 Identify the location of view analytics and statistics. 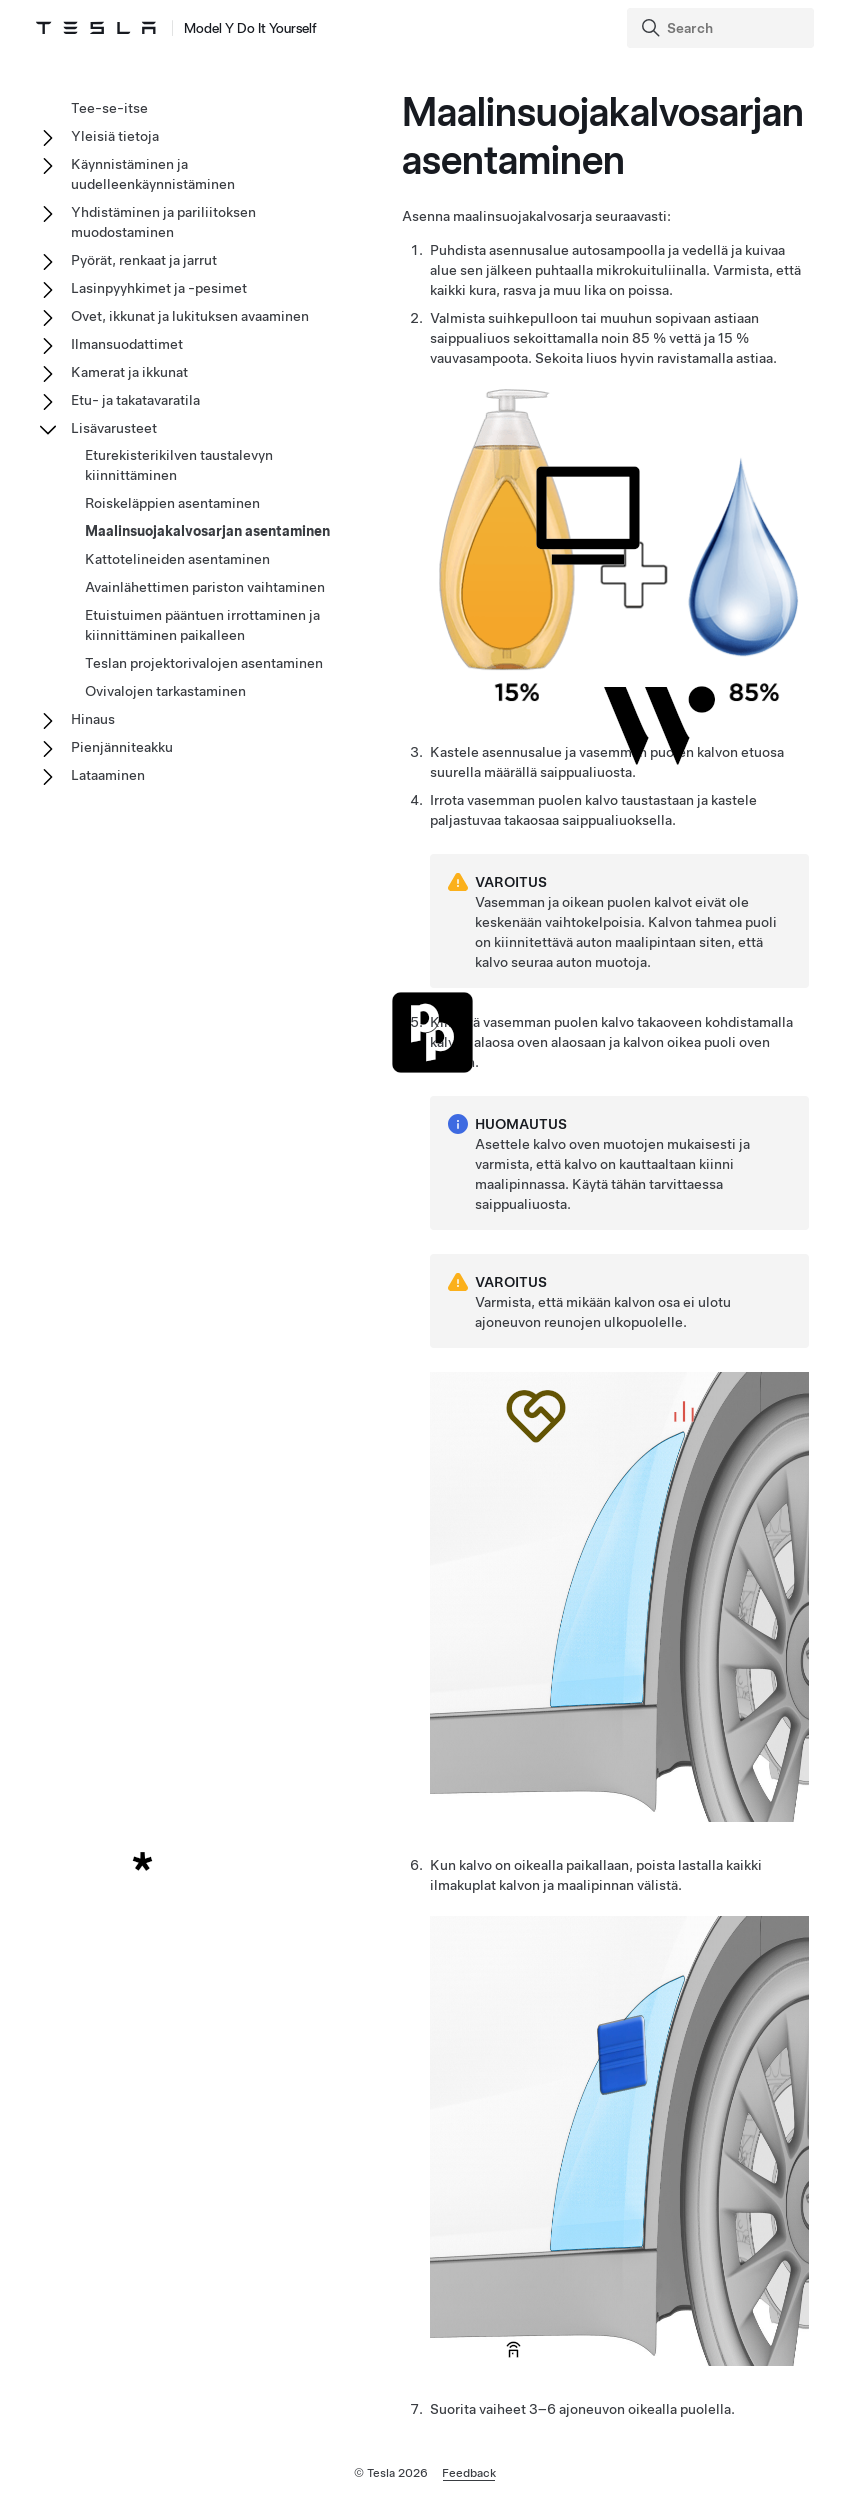
(684, 1412).